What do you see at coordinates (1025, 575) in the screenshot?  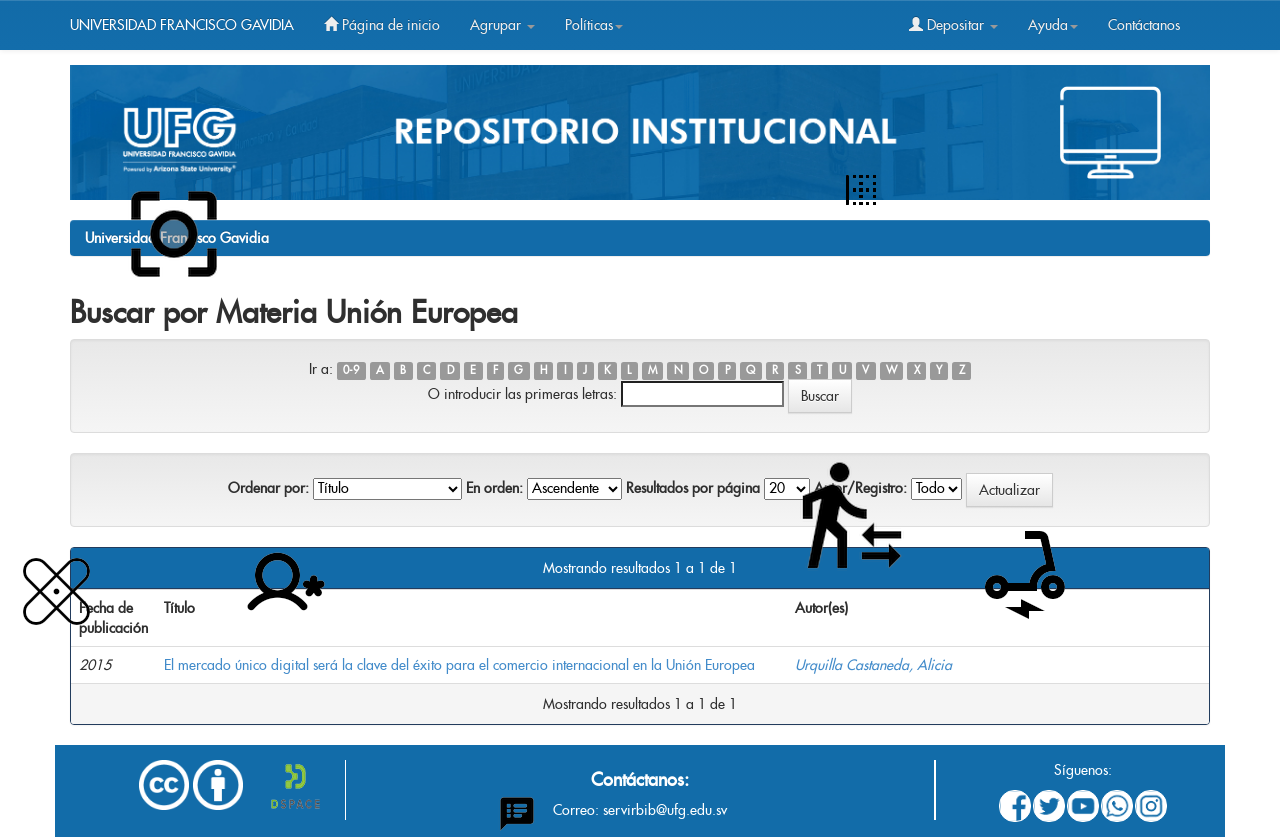 I see `select electric scooter as transportation mode` at bounding box center [1025, 575].